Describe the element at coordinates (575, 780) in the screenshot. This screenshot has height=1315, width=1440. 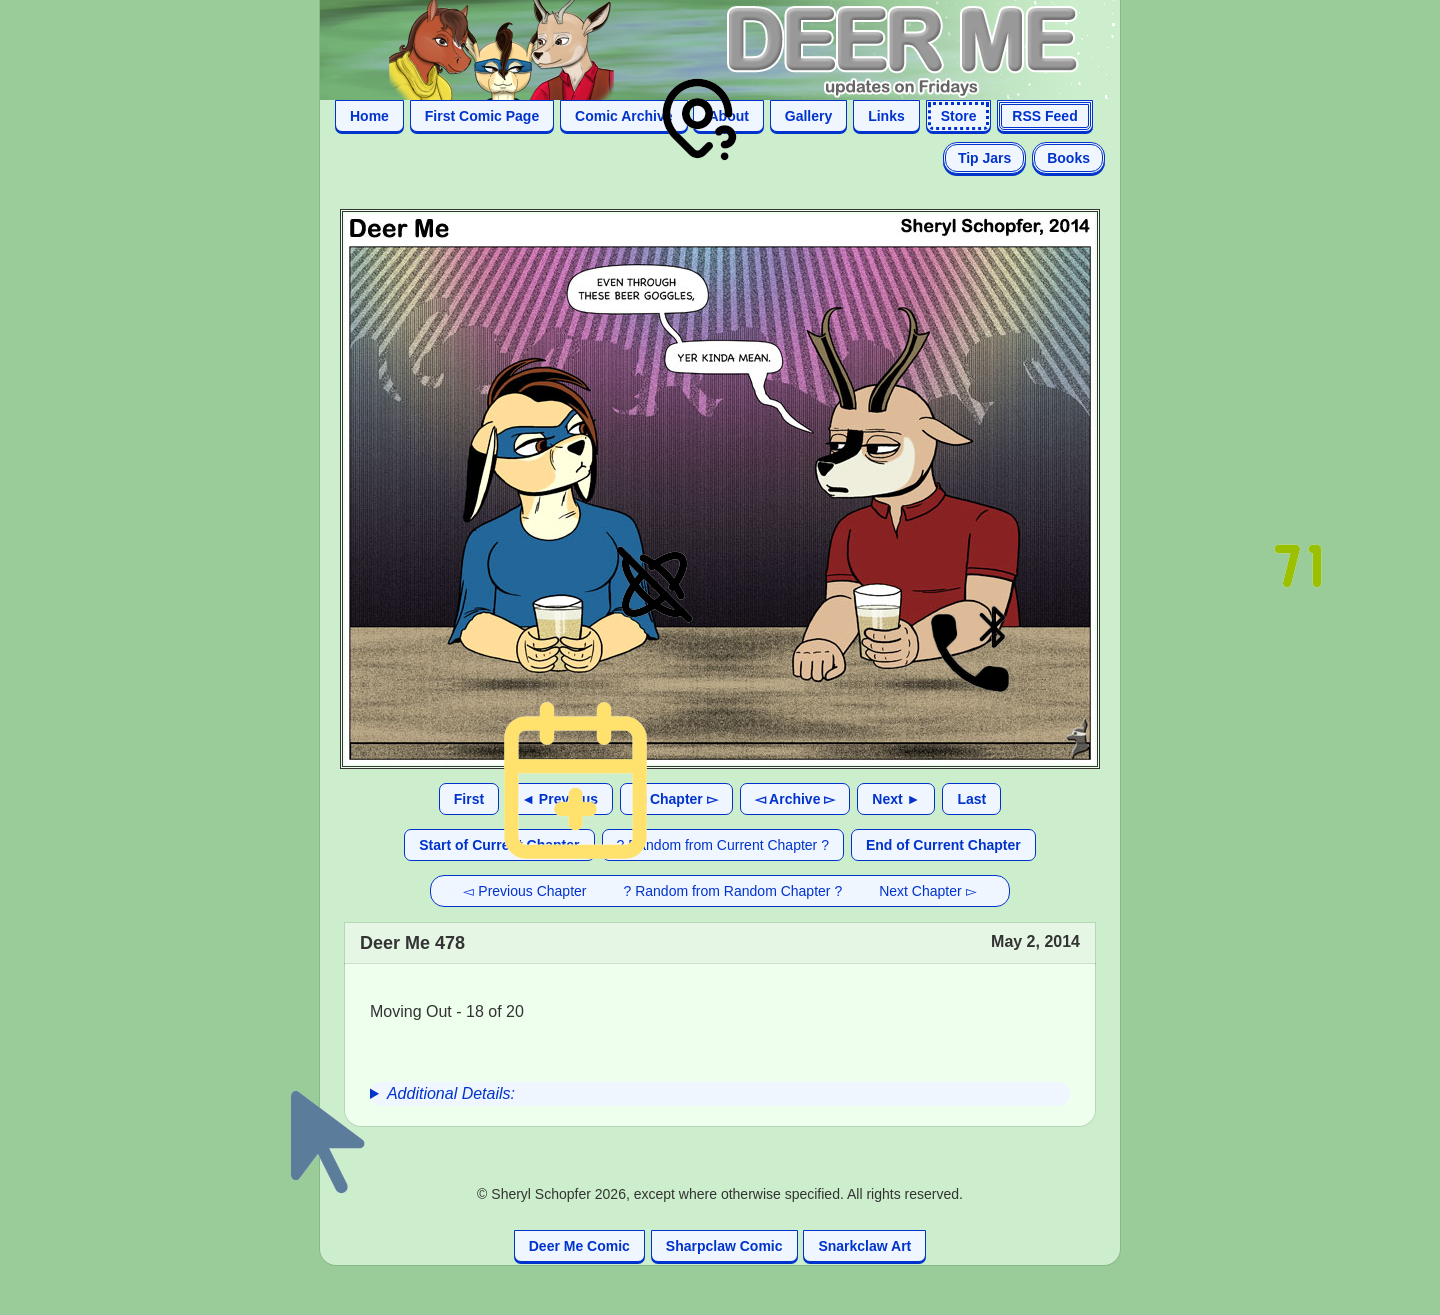
I see `add a new event to calendar` at that location.